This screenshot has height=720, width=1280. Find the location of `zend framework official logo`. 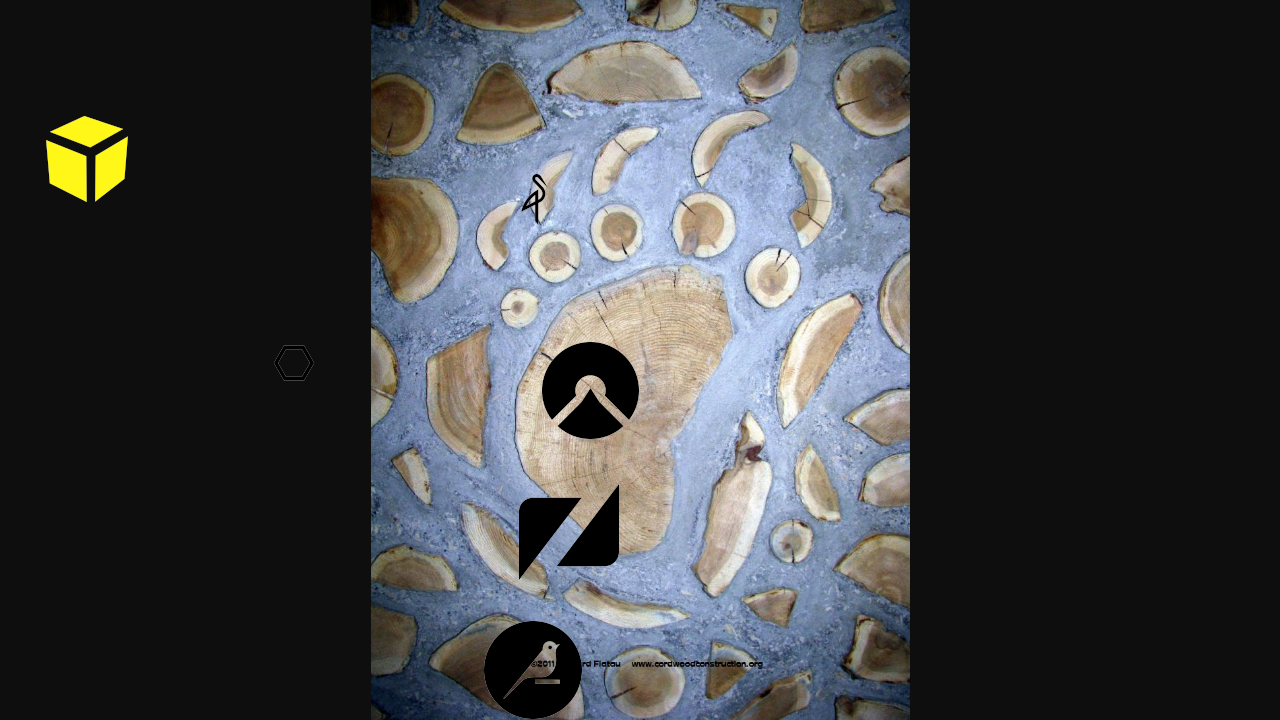

zend framework official logo is located at coordinates (569, 532).